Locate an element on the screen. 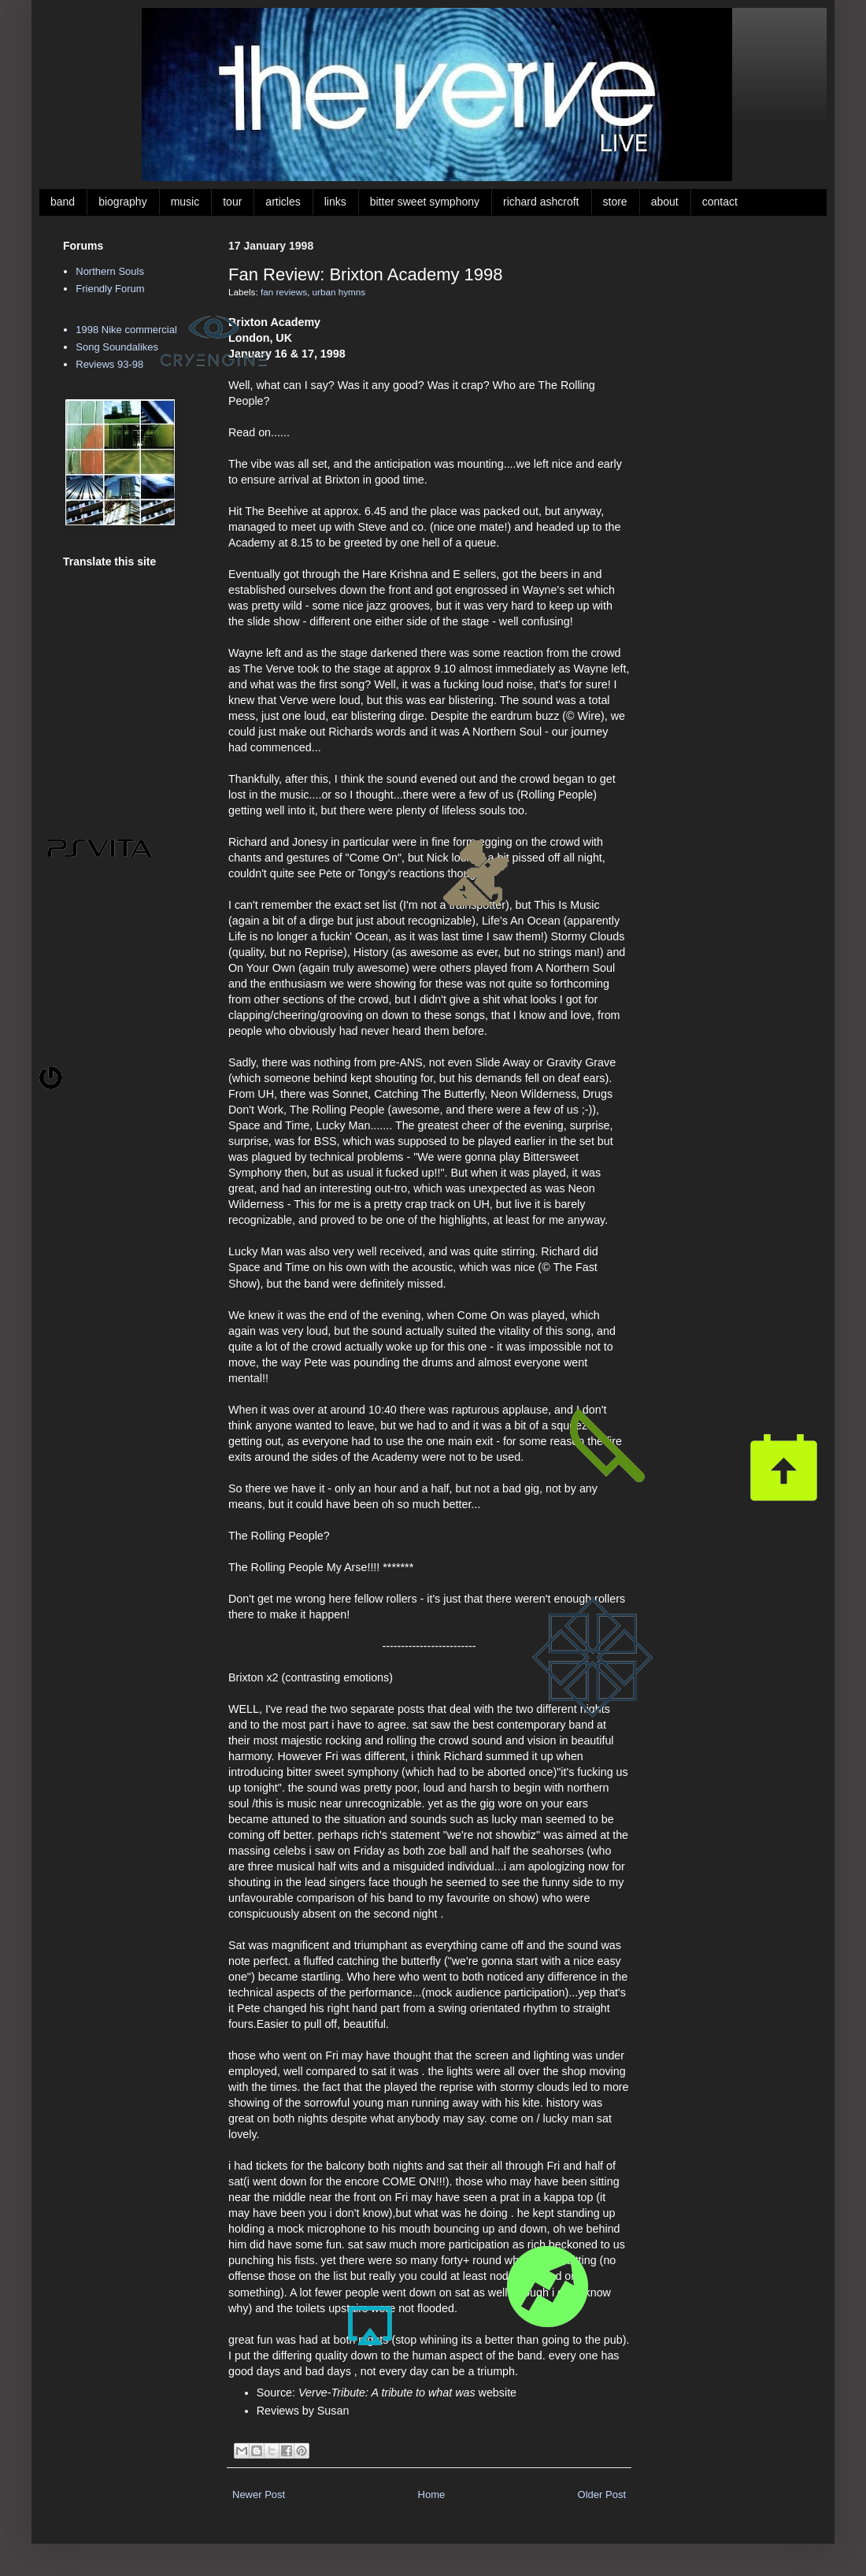 Image resolution: width=866 pixels, height=2576 pixels. link to gravatar profile settings is located at coordinates (50, 1077).